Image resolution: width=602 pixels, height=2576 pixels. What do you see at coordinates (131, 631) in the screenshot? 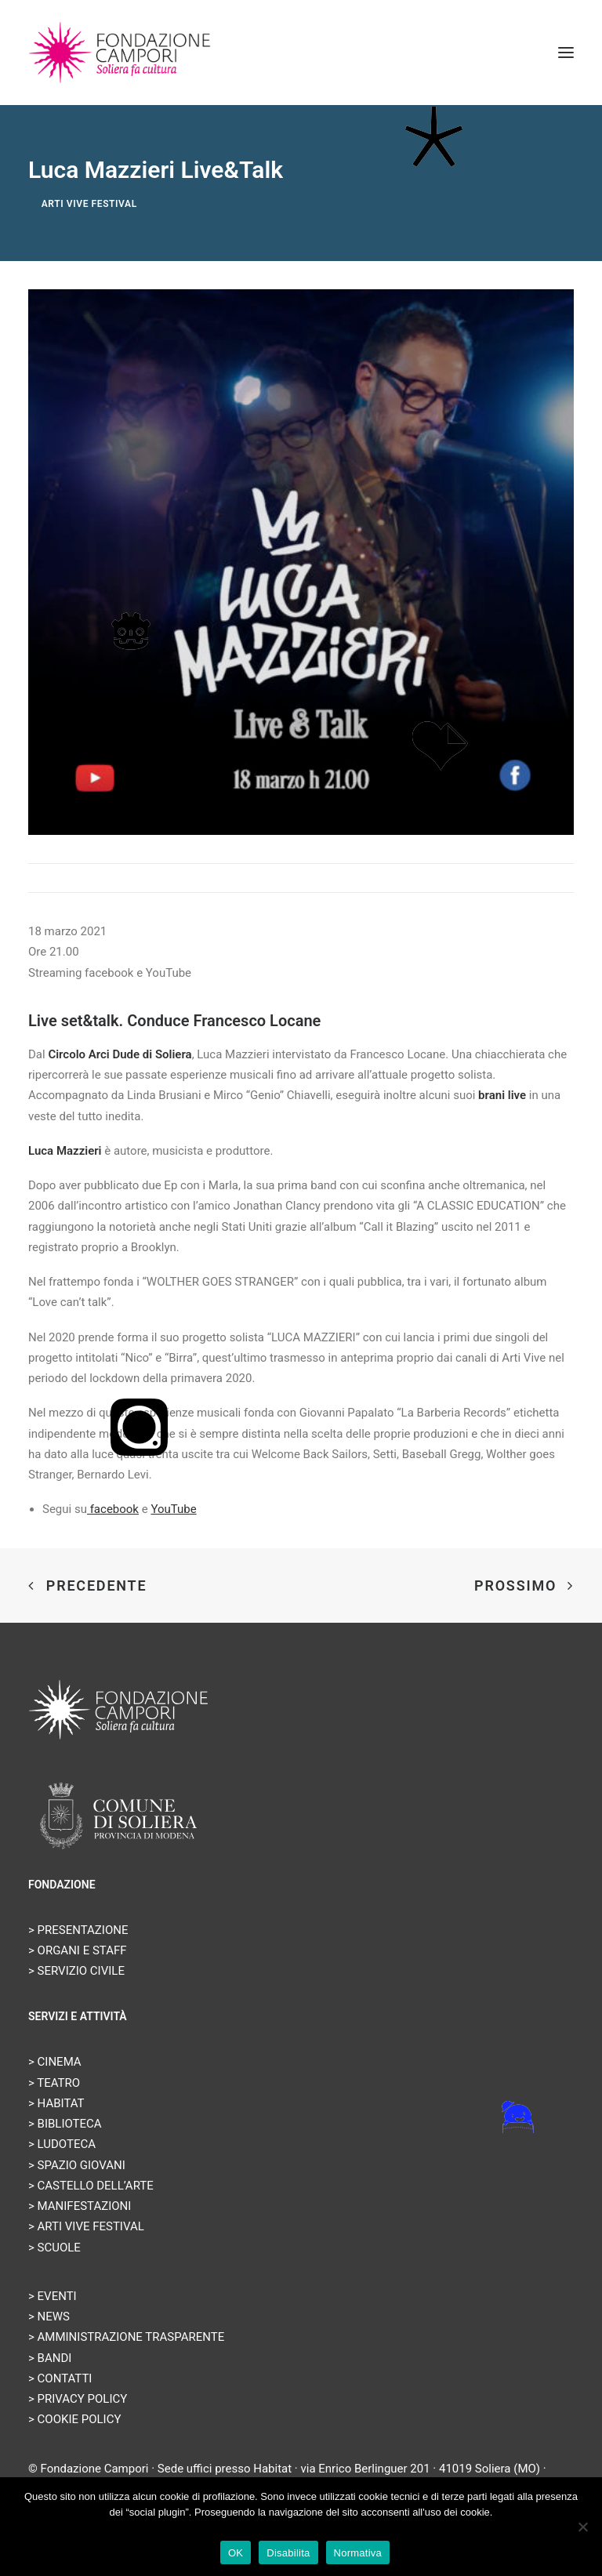
I see `open godot engine application` at bounding box center [131, 631].